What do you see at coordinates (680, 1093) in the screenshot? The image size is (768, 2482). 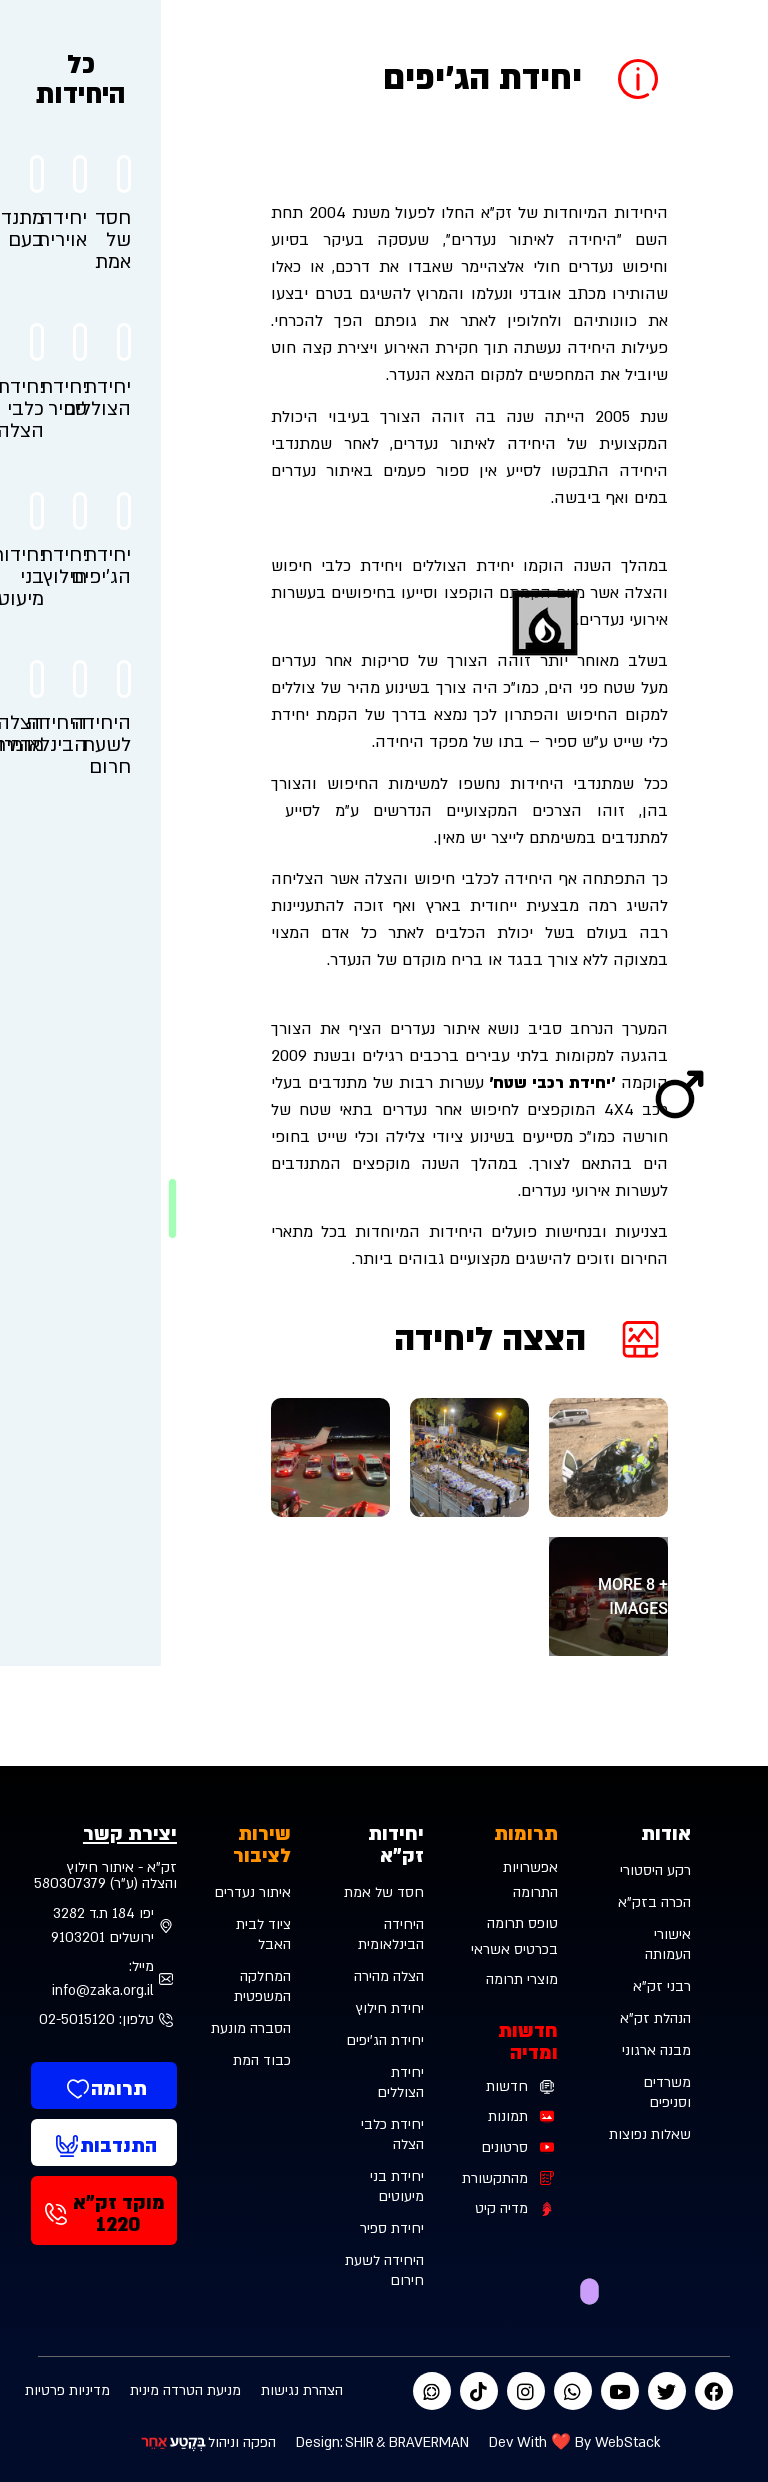 I see `indicates male gender selection` at bounding box center [680, 1093].